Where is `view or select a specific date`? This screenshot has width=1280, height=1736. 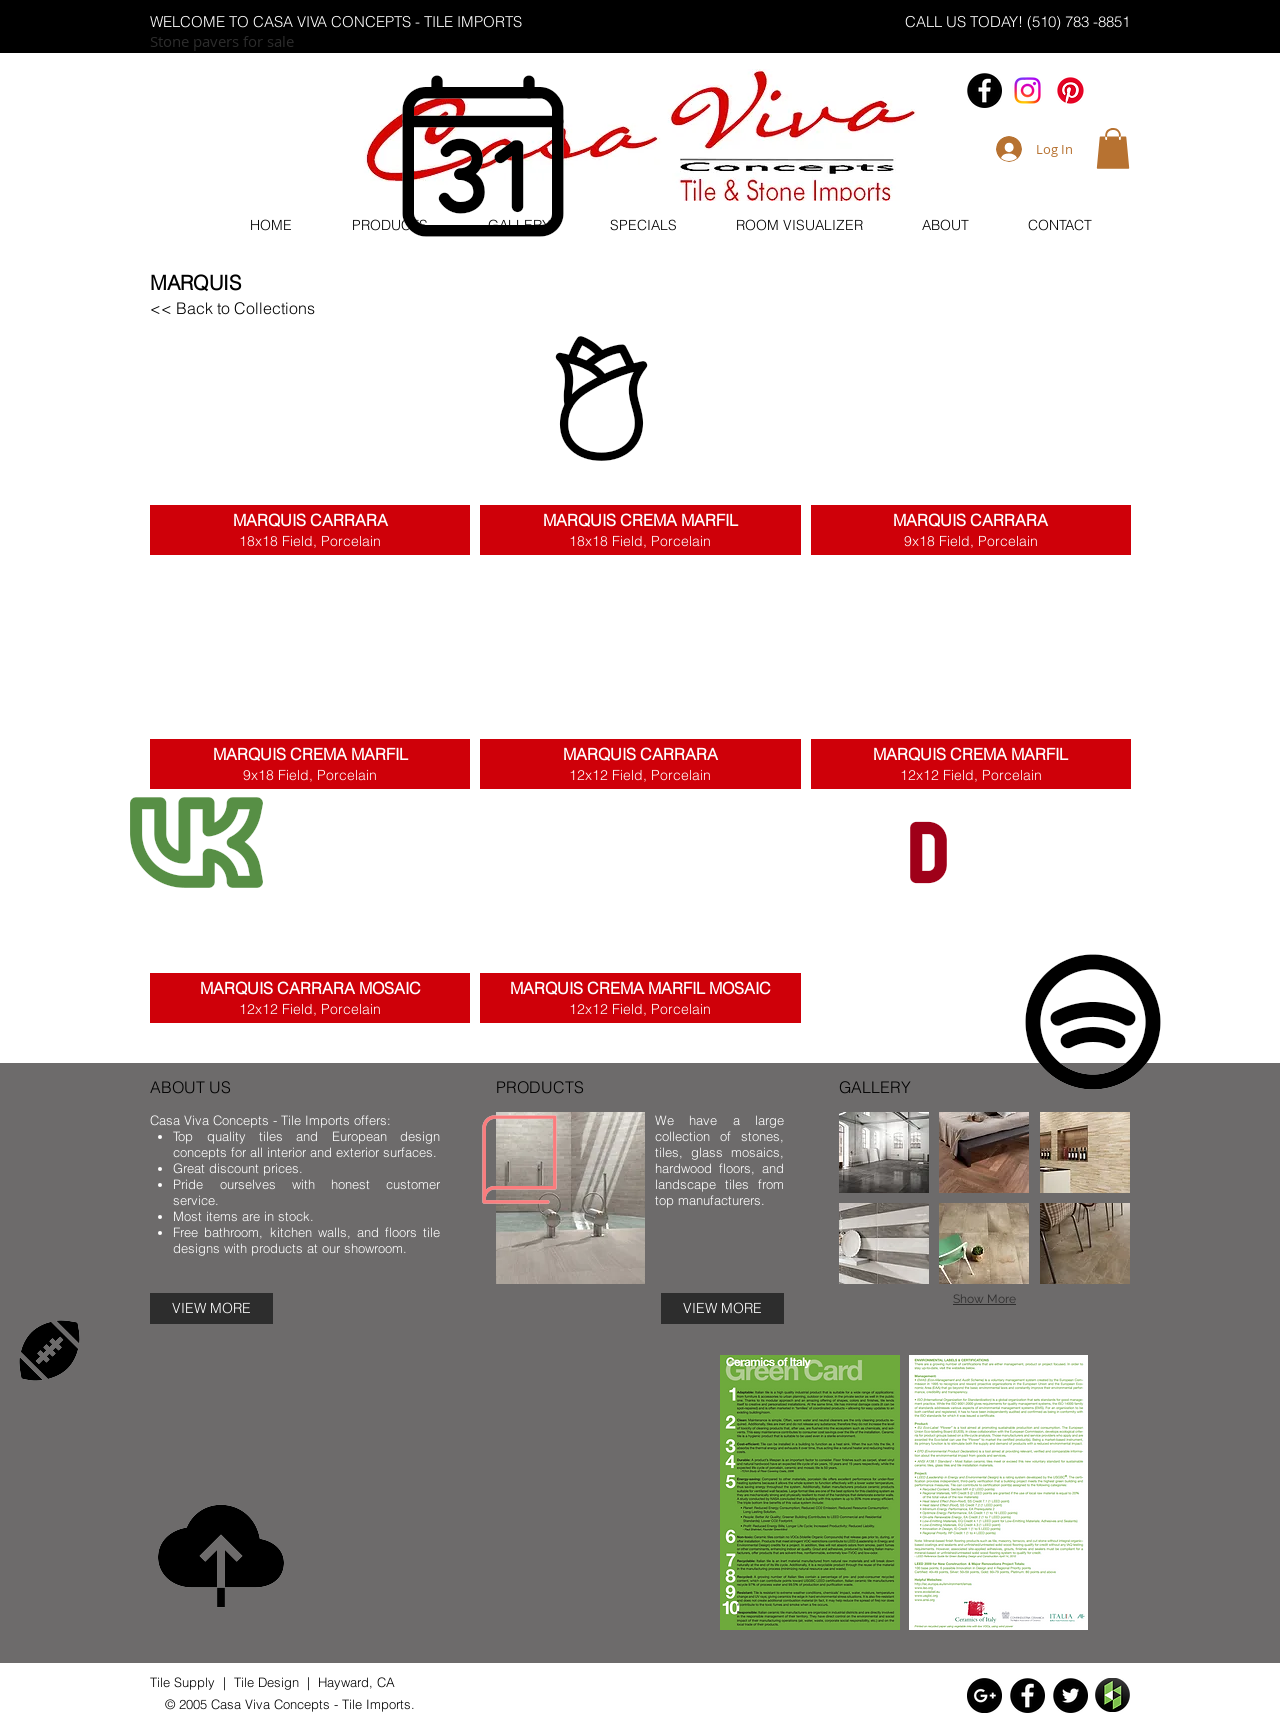 view or select a specific date is located at coordinates (483, 156).